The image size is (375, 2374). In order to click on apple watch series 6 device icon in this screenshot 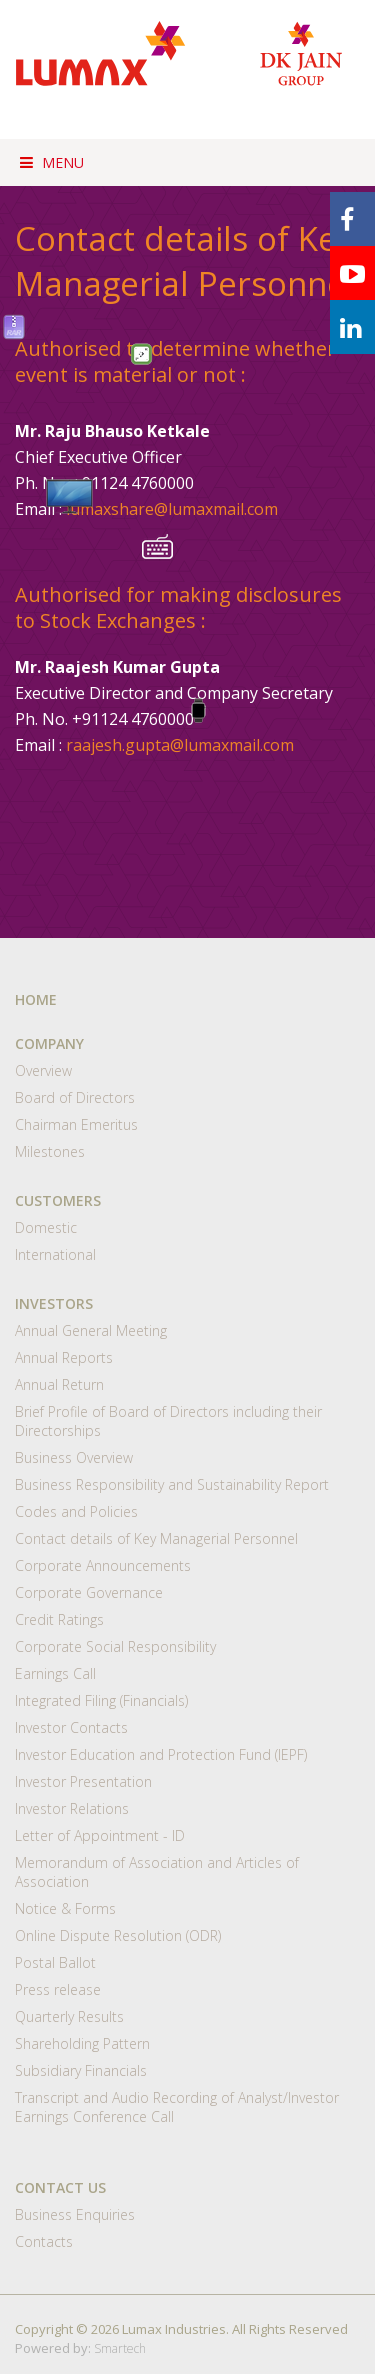, I will do `click(198, 710)`.